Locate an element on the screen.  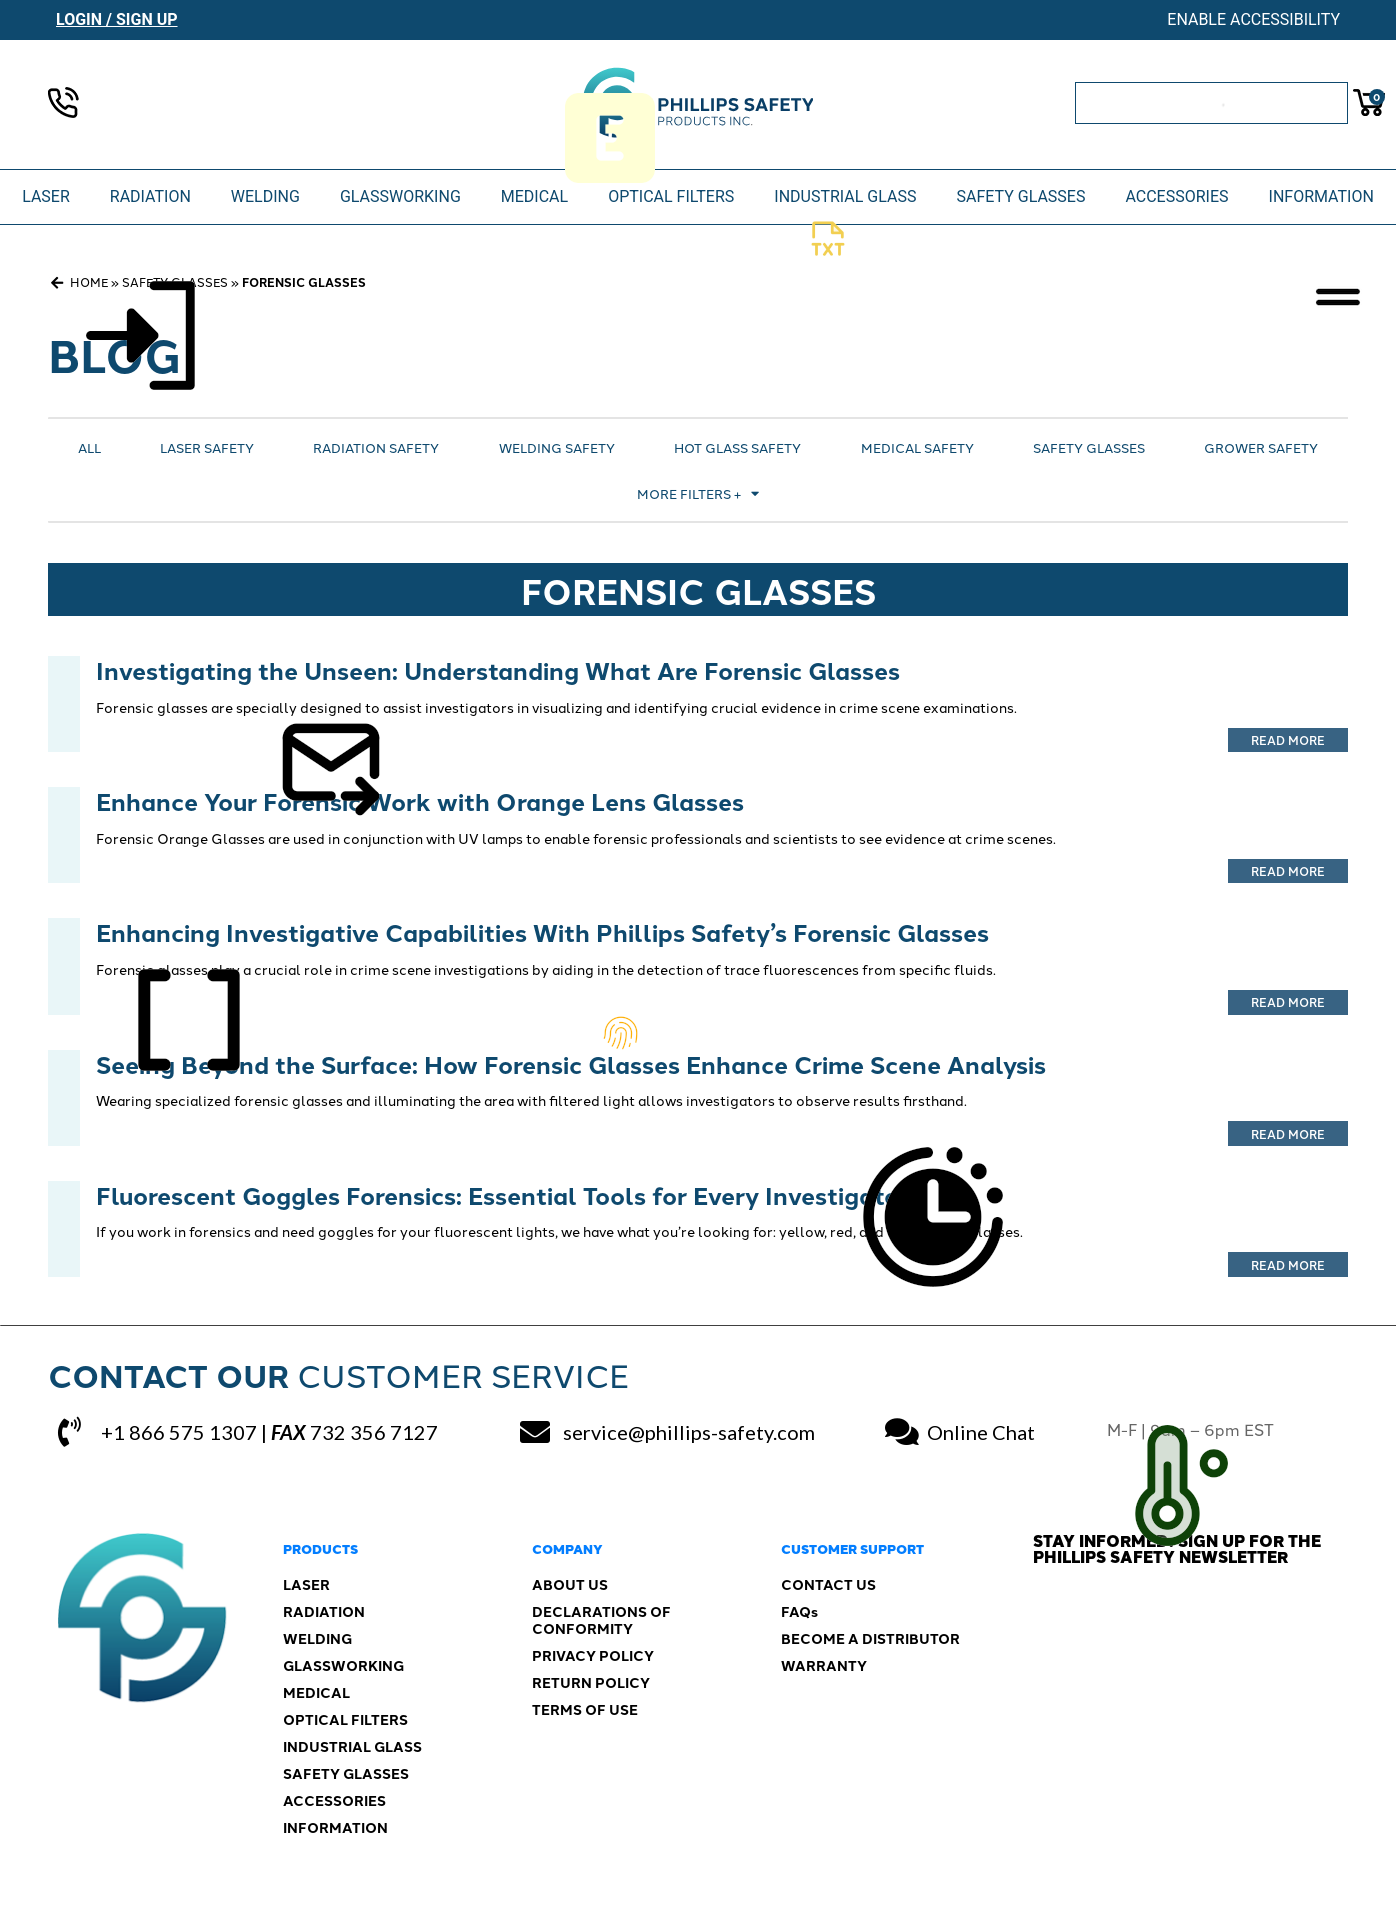
view countdown timer is located at coordinates (933, 1217).